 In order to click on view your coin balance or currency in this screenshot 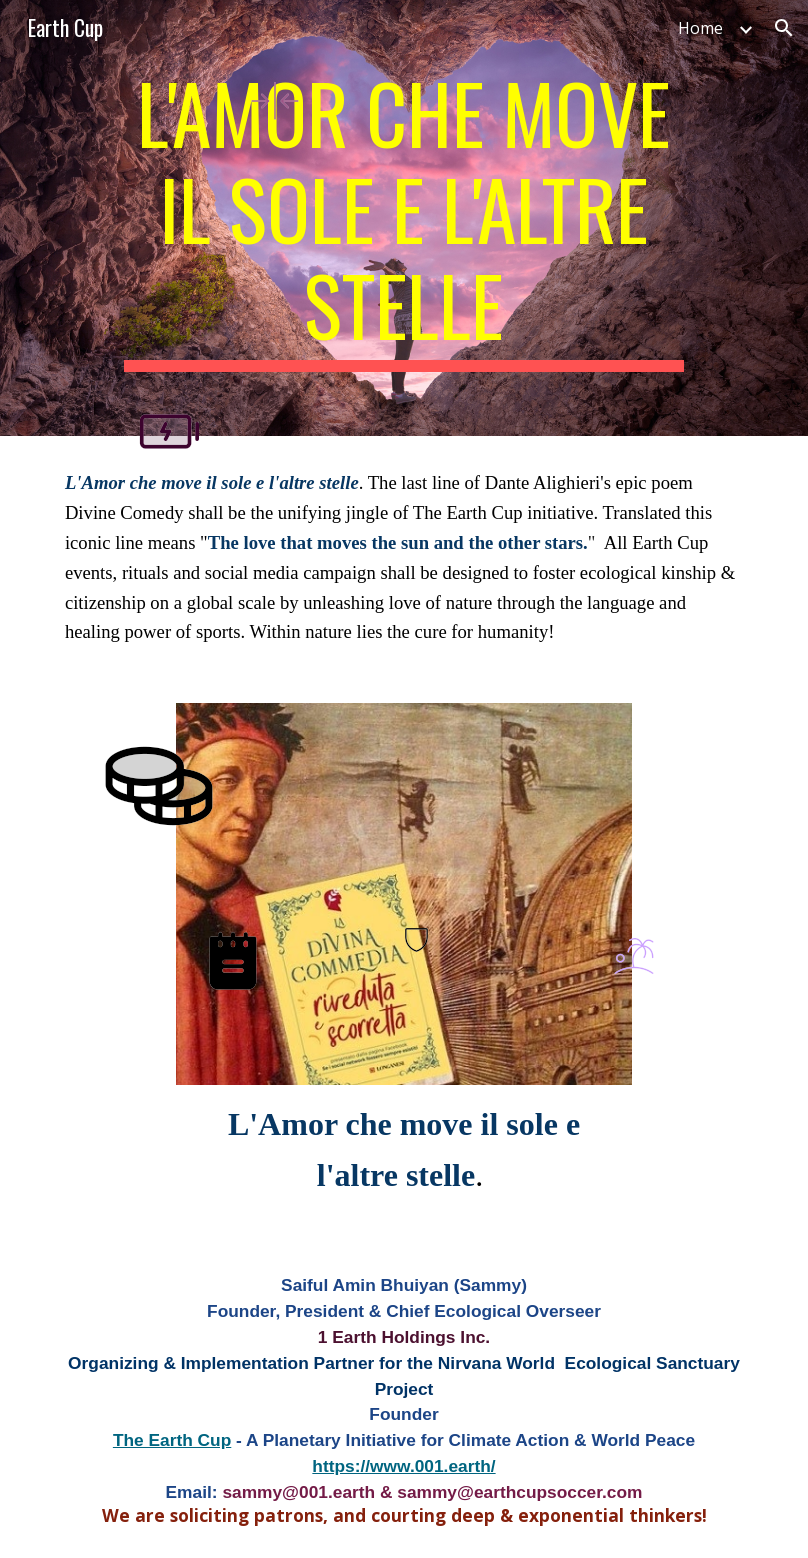, I will do `click(159, 786)`.